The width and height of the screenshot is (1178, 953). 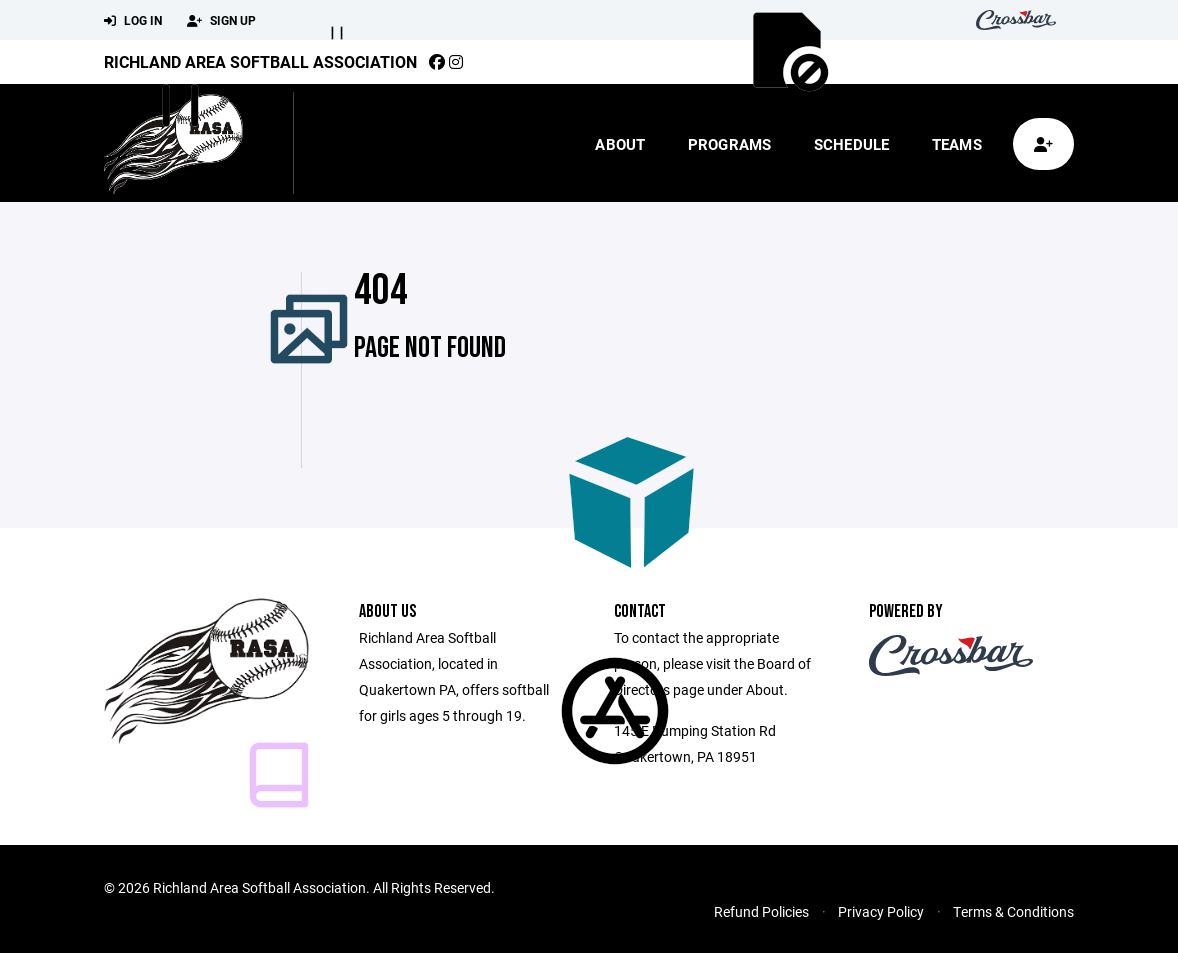 What do you see at coordinates (279, 775) in the screenshot?
I see `open your library or reading list` at bounding box center [279, 775].